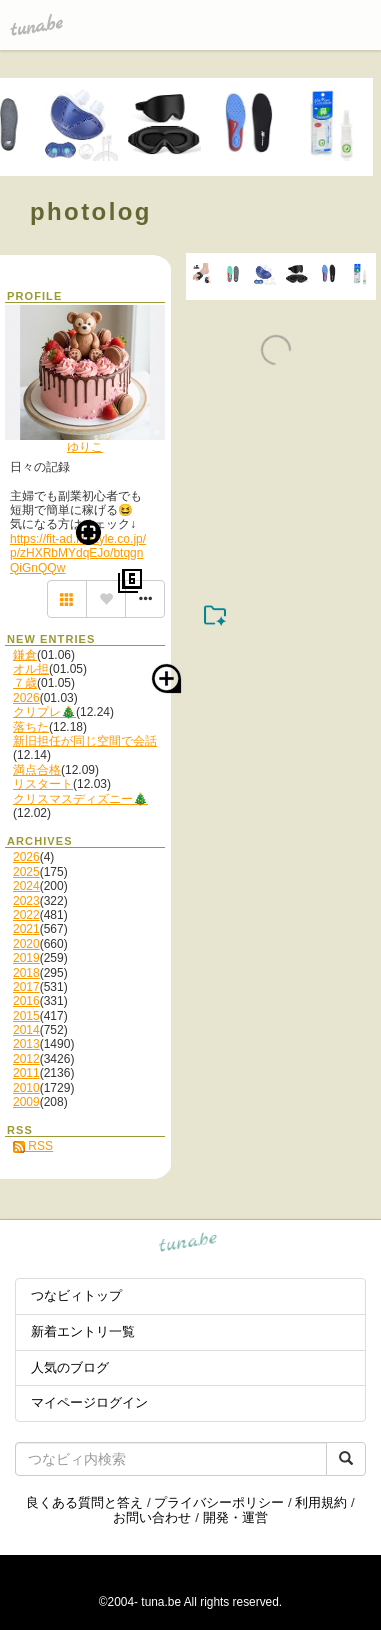 The image size is (381, 1630). Describe the element at coordinates (215, 615) in the screenshot. I see `create a new space or workspace` at that location.